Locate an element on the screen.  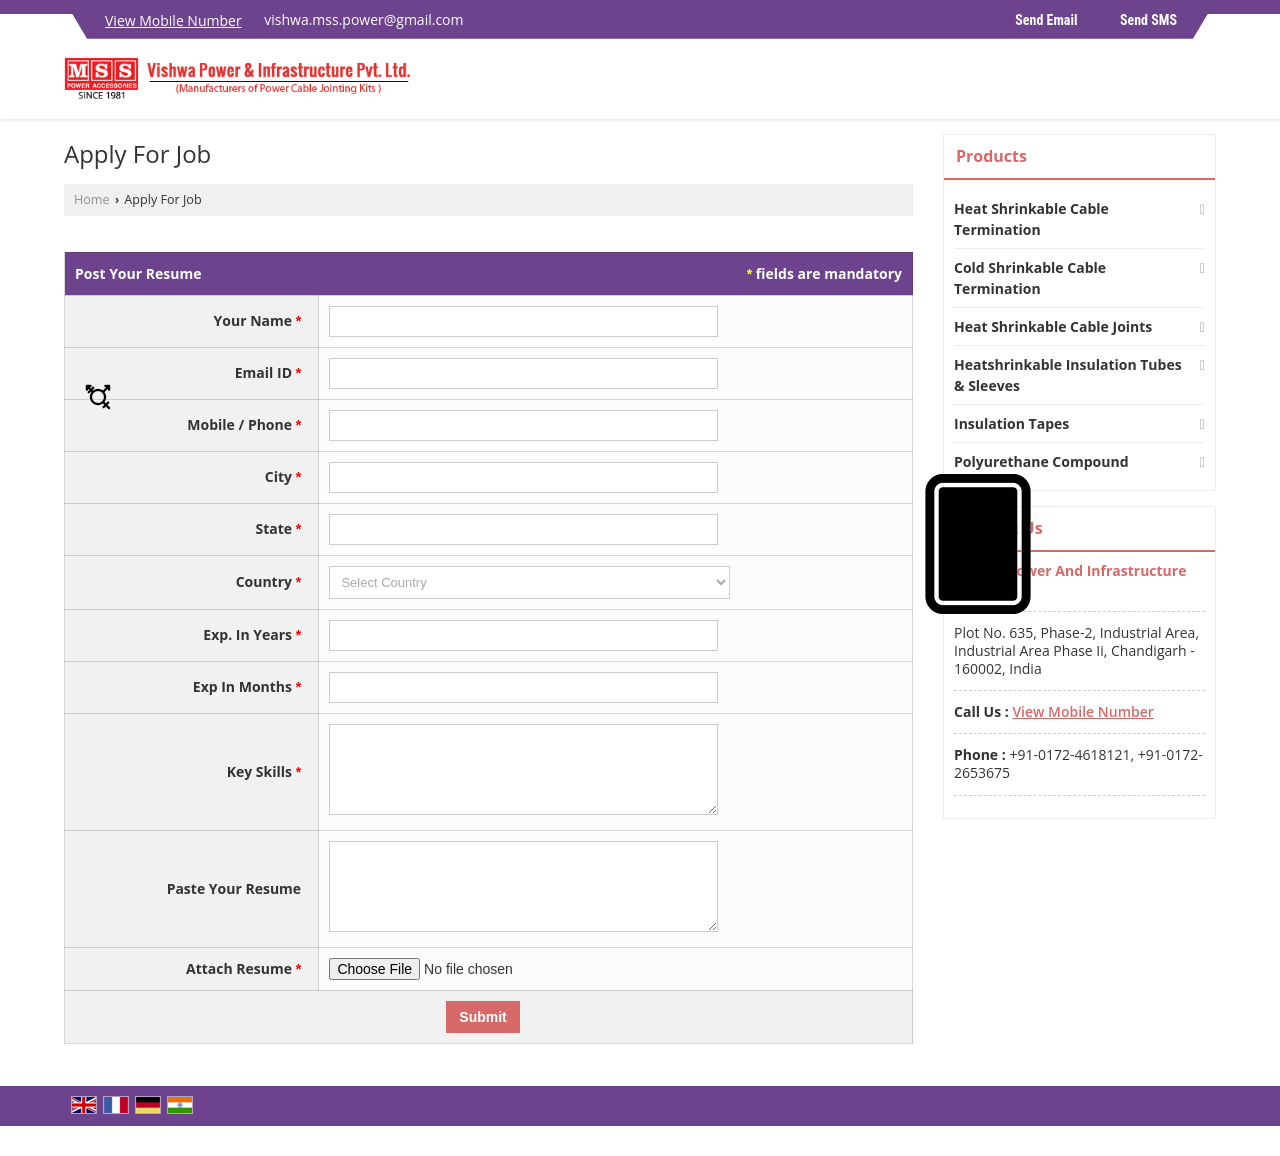
indicates transgender identity option is located at coordinates (98, 397).